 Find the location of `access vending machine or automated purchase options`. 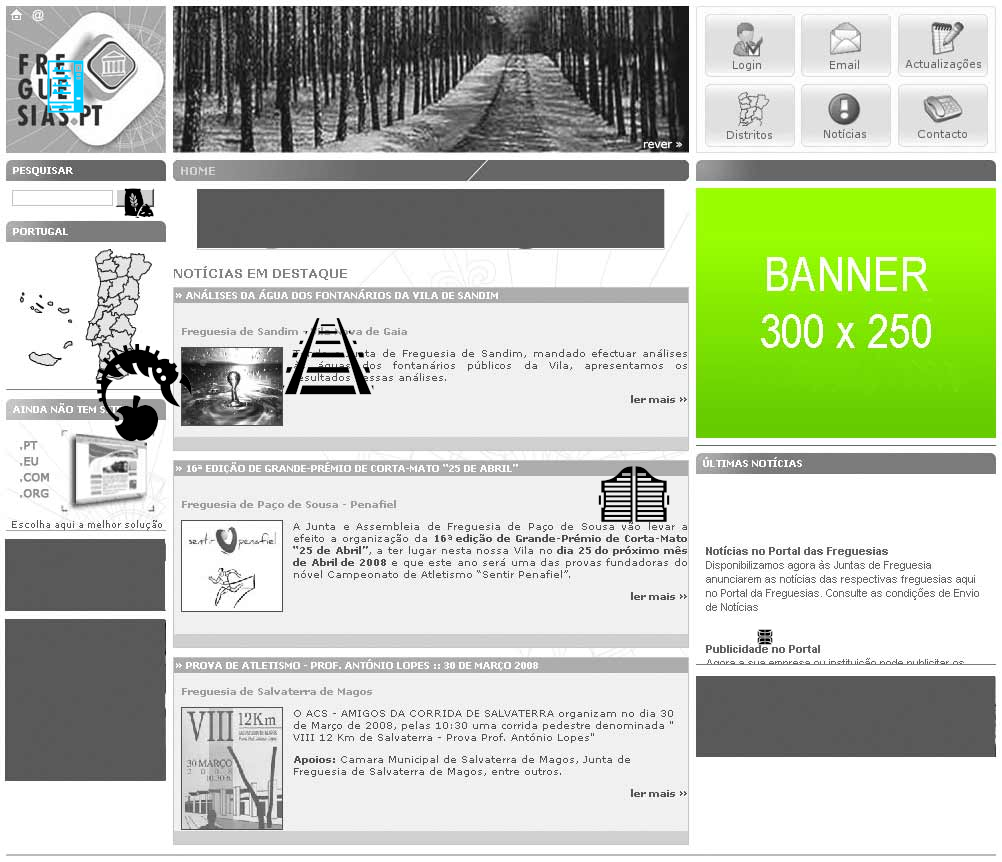

access vending machine or automated purchase options is located at coordinates (65, 86).